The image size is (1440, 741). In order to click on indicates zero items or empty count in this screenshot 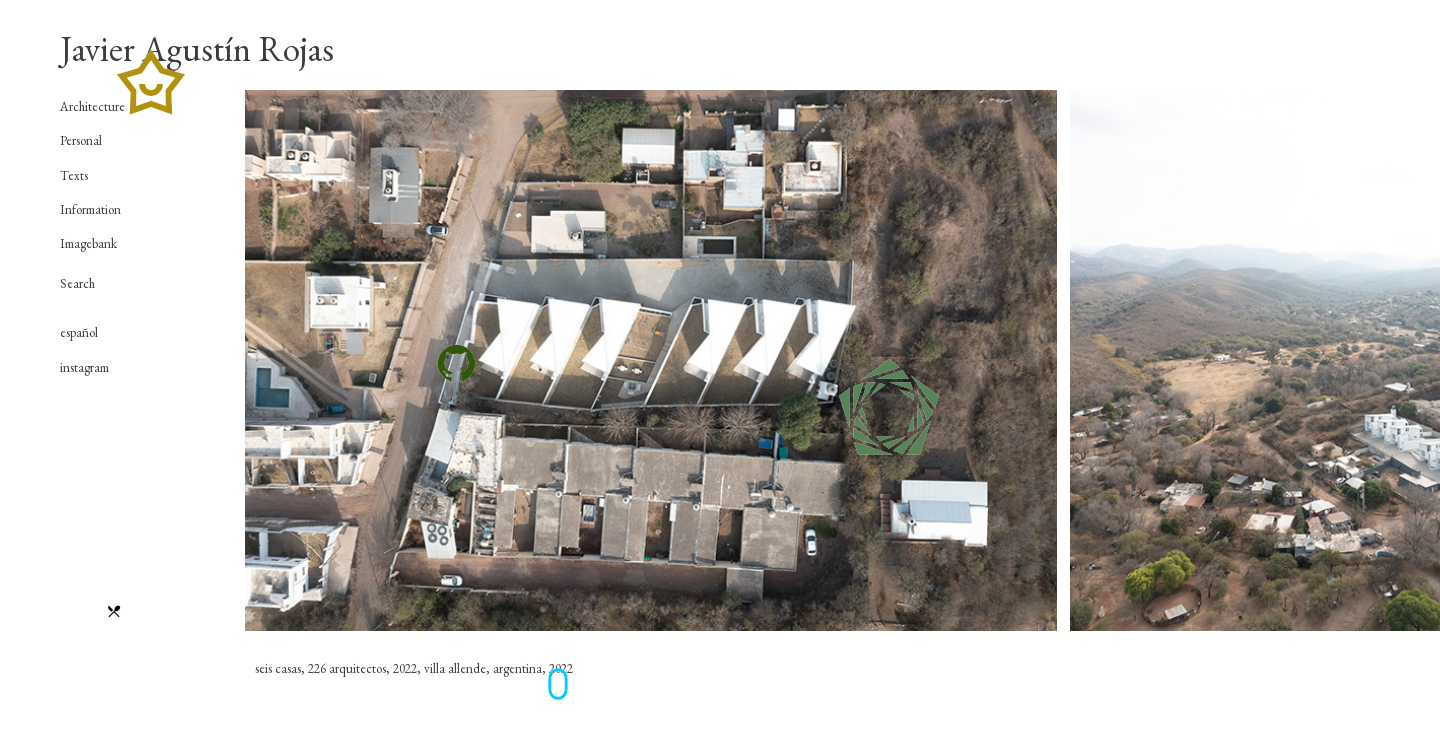, I will do `click(558, 684)`.